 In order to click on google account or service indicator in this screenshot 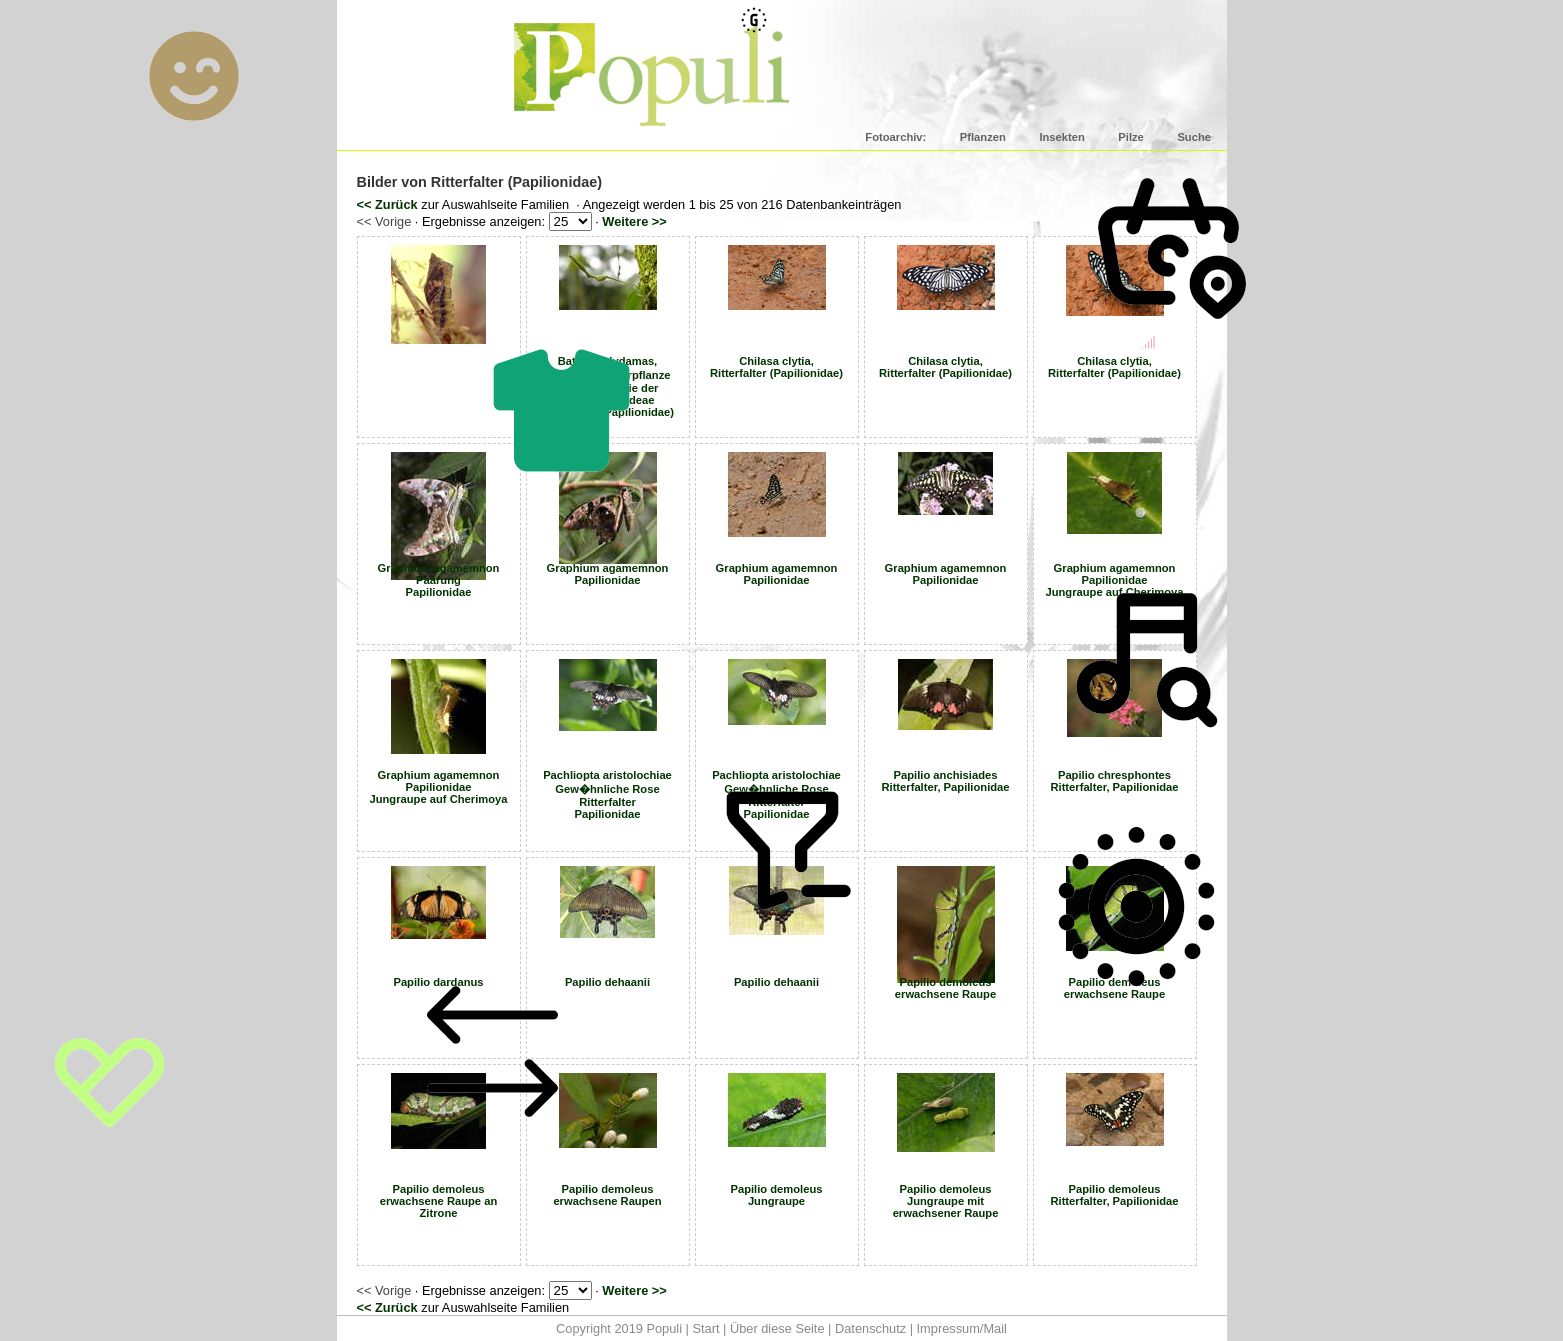, I will do `click(754, 20)`.